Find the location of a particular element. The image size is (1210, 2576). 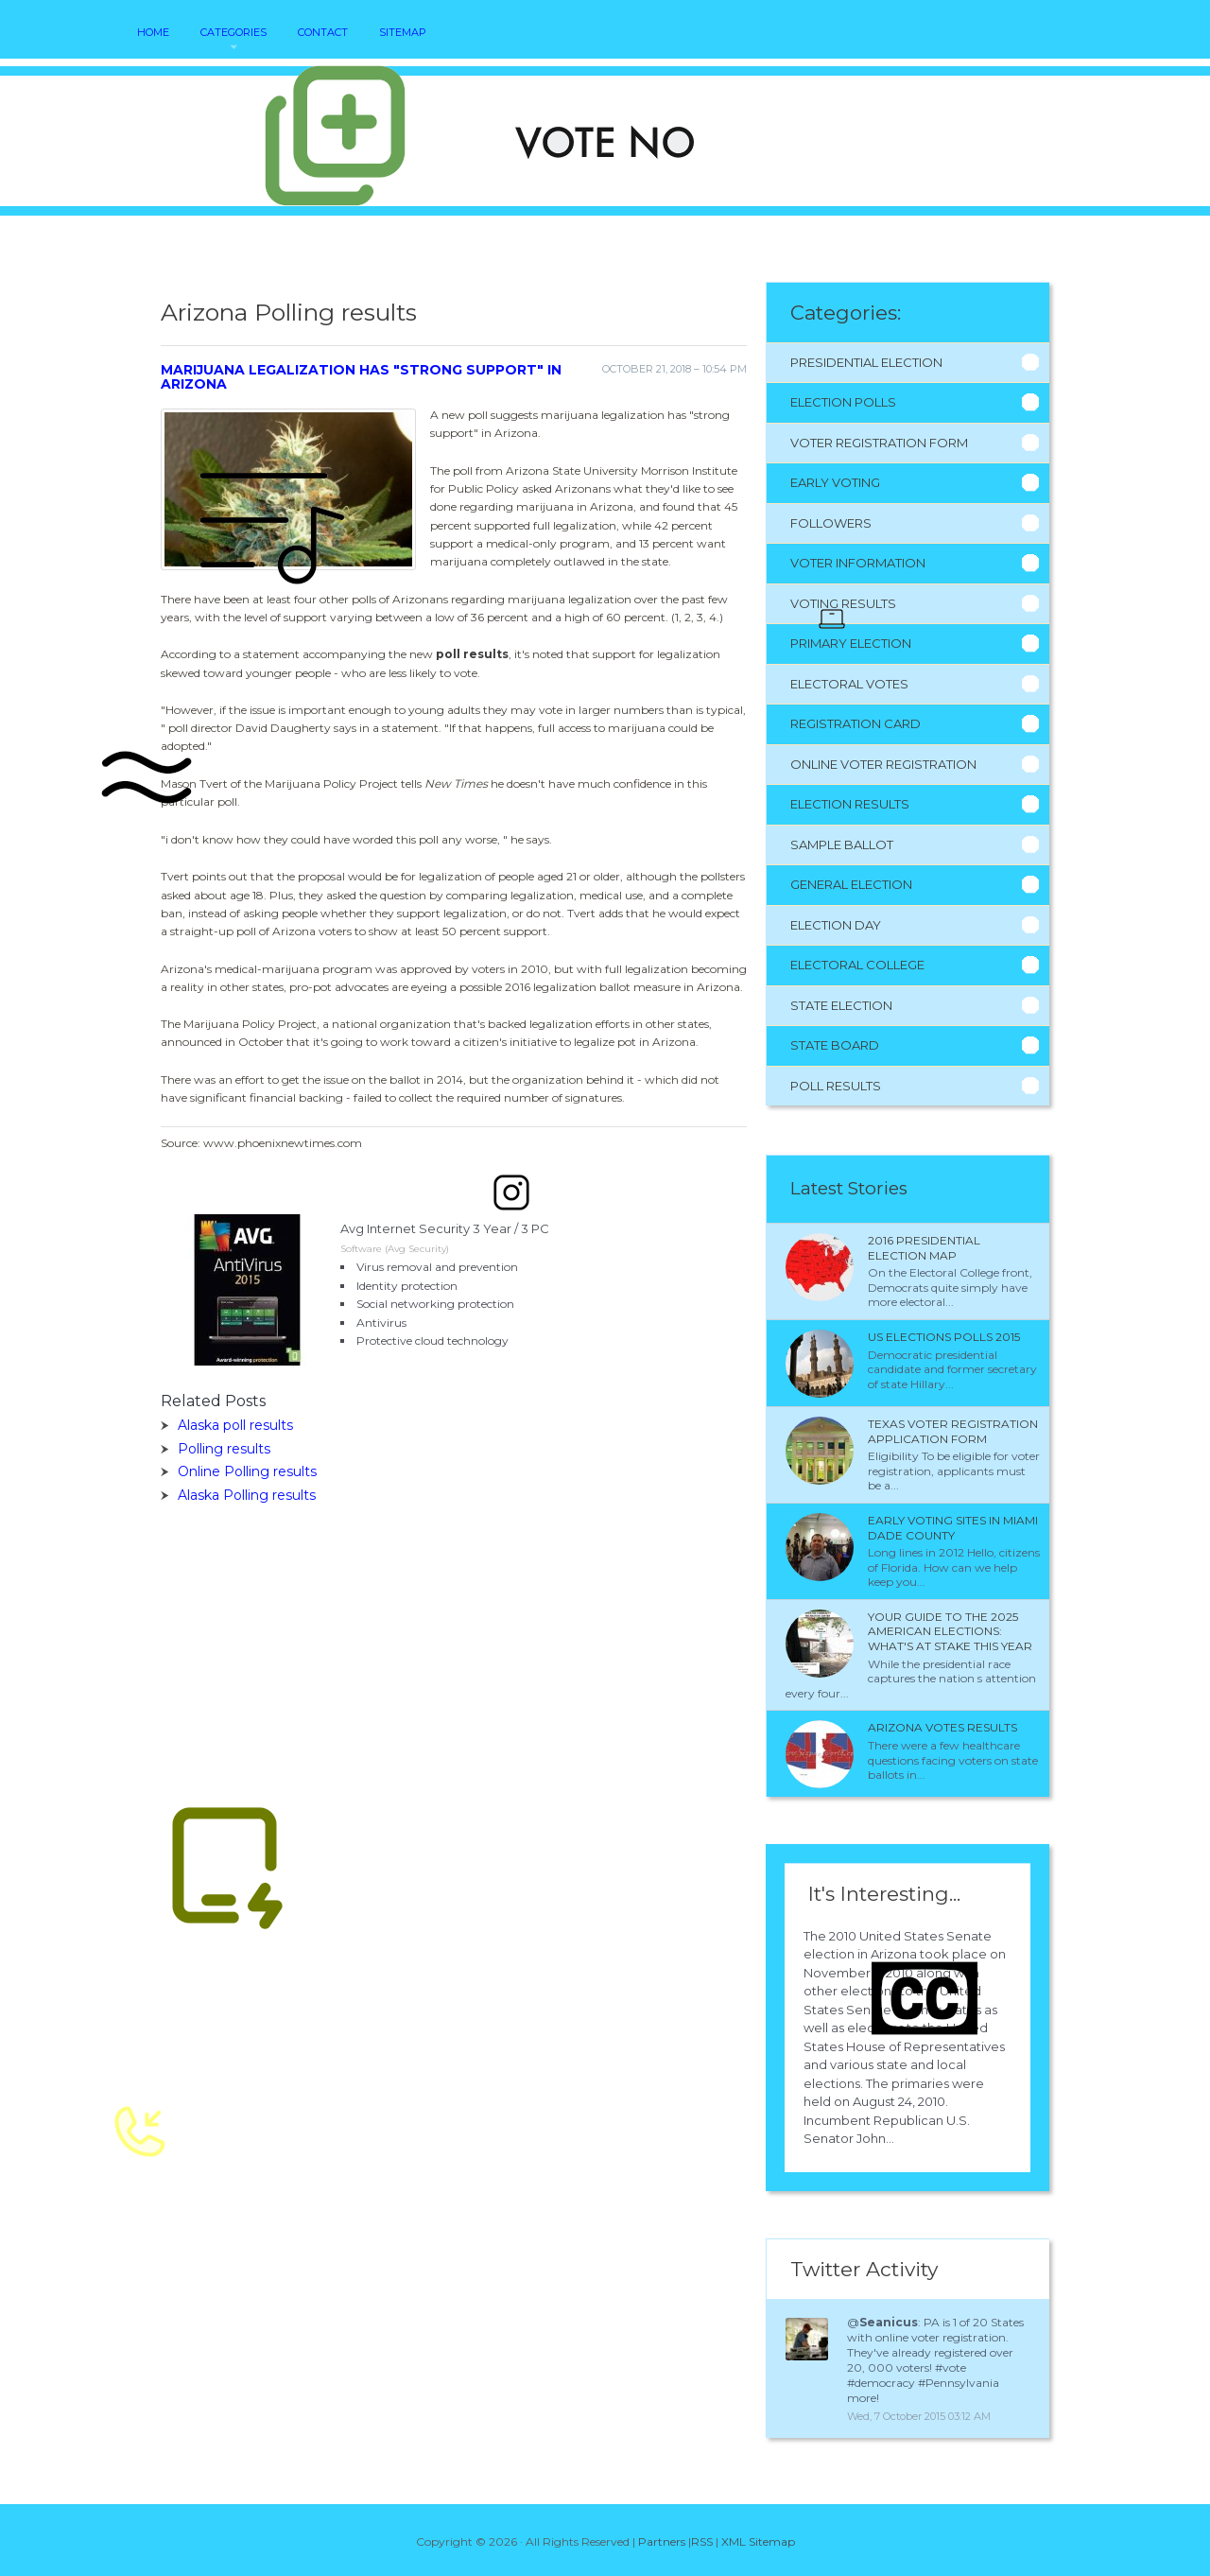

open Instagram app is located at coordinates (511, 1192).